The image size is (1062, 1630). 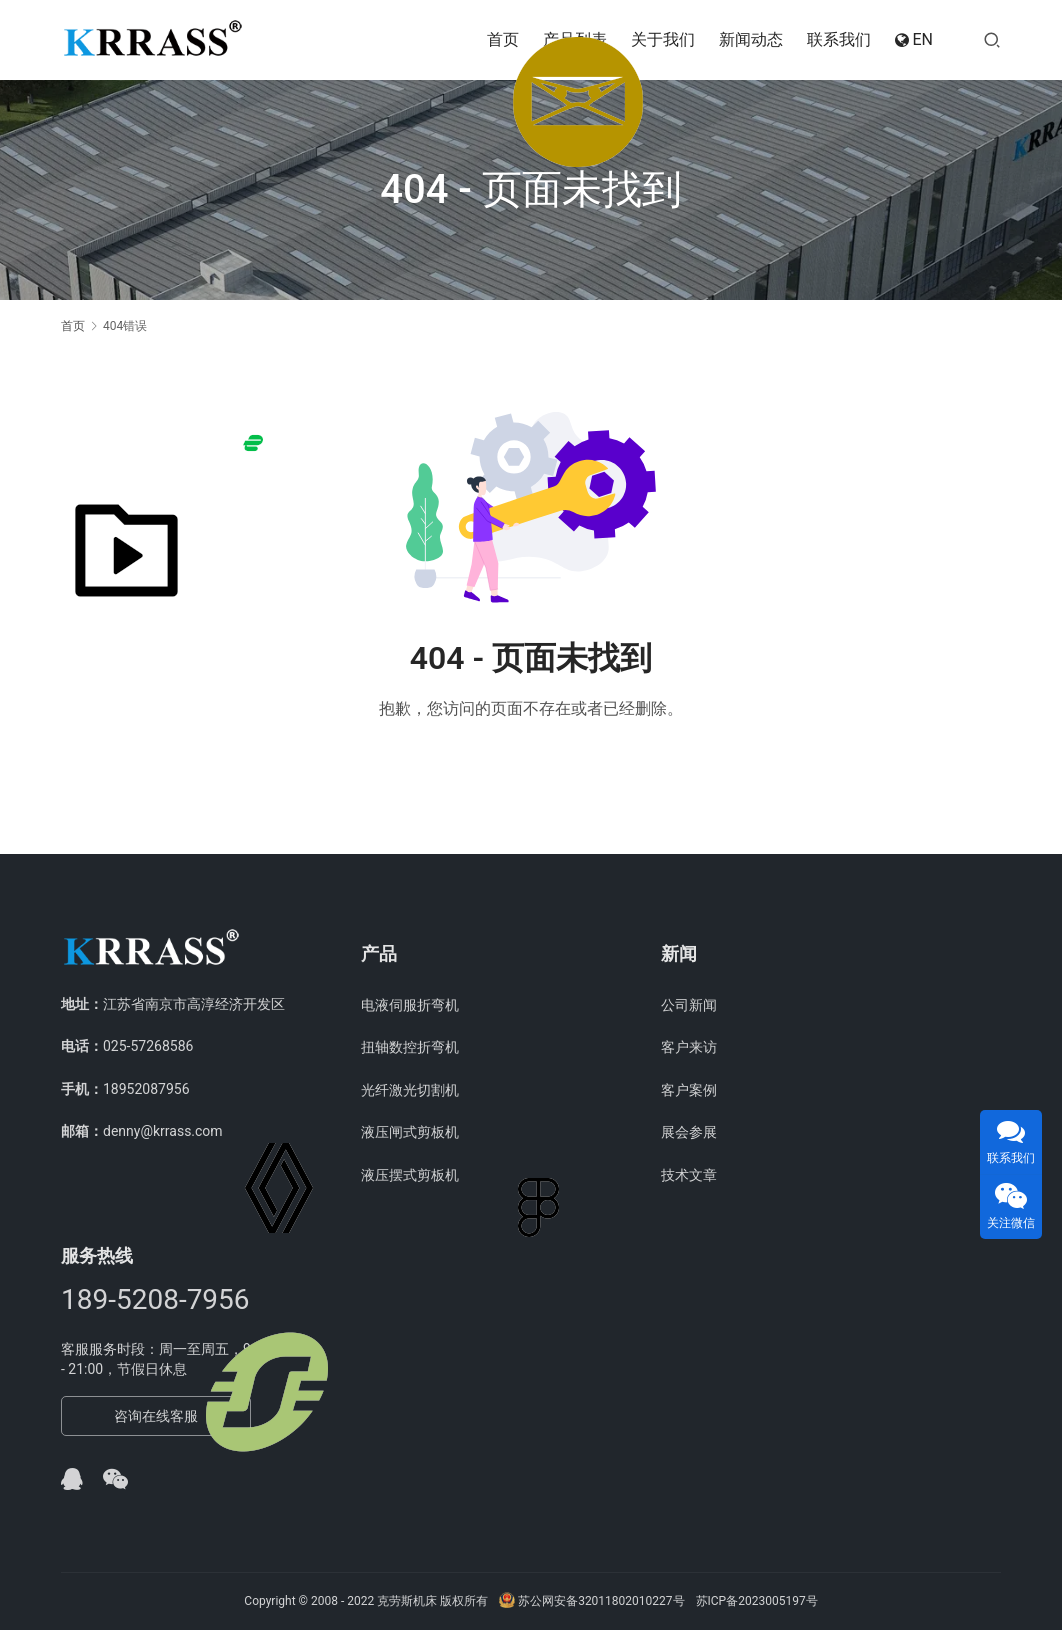 I want to click on open the ExpressVPN app, so click(x=253, y=443).